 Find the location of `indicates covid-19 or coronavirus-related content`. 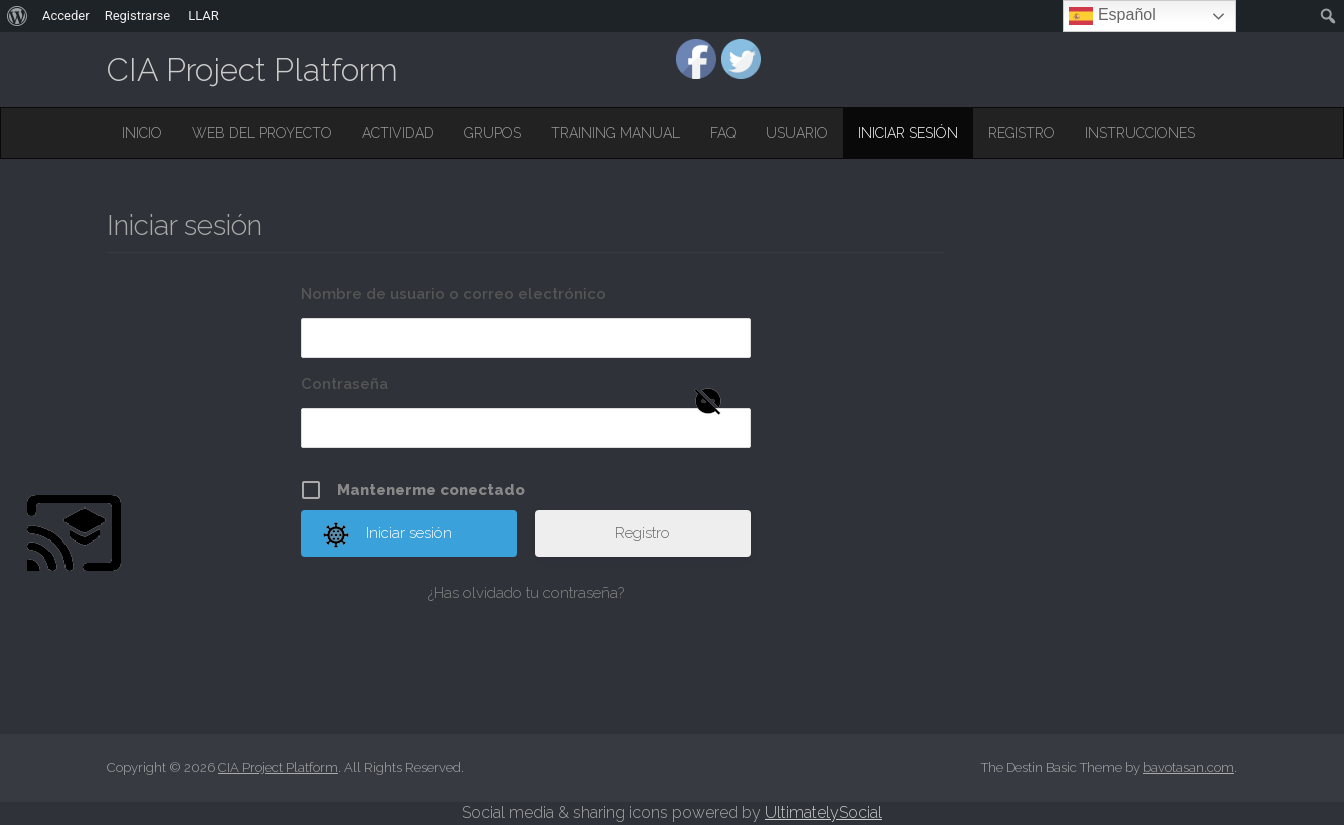

indicates covid-19 or coronavirus-related content is located at coordinates (336, 535).